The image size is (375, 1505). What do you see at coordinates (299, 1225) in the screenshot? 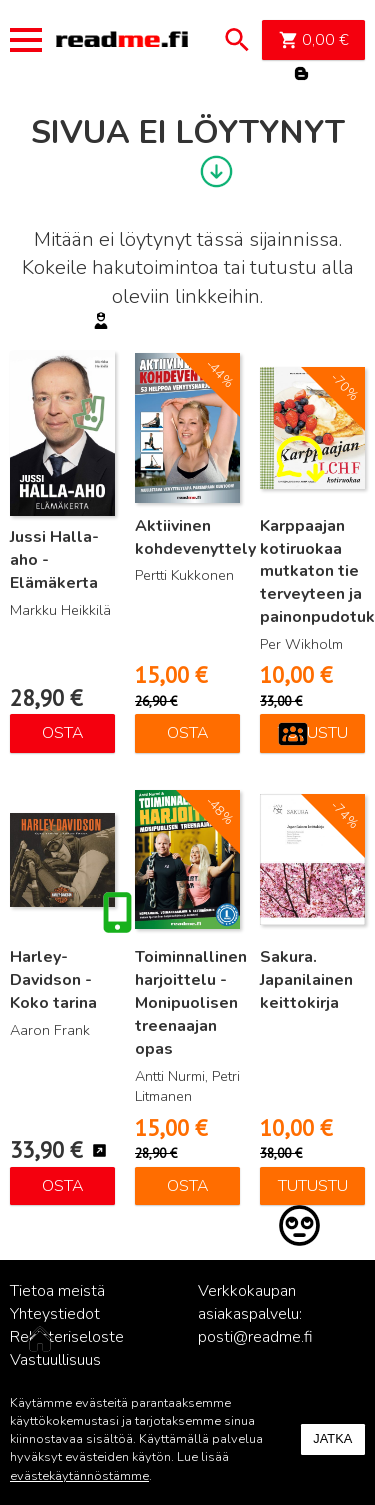
I see `express annoyance or exasperation in a message` at bounding box center [299, 1225].